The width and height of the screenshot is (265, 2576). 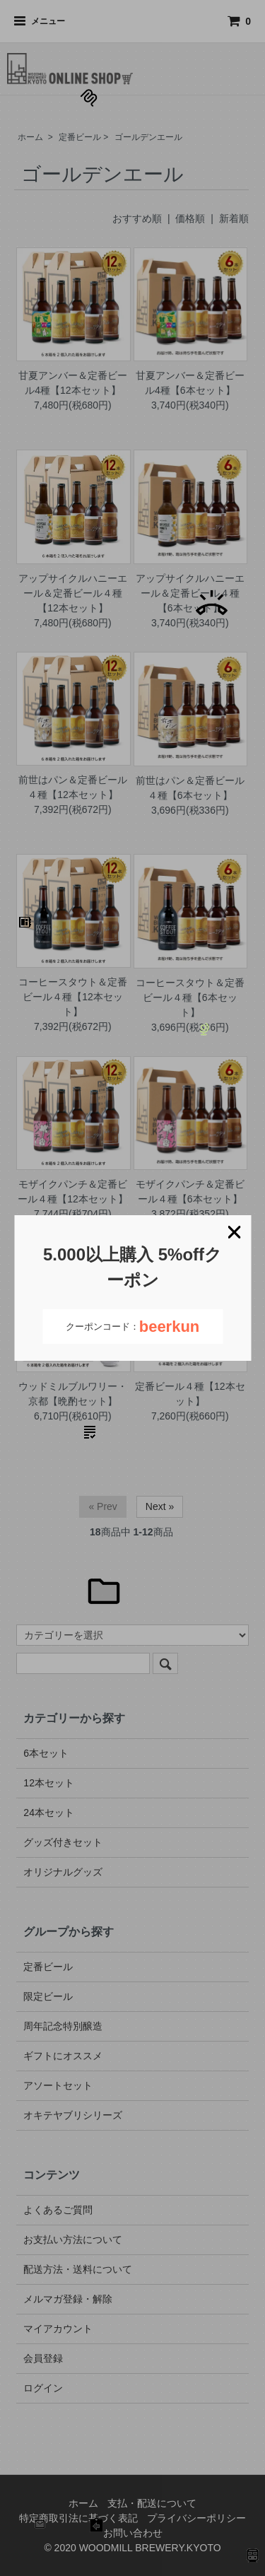 I want to click on get subway or metro directions, so click(x=252, y=2555).